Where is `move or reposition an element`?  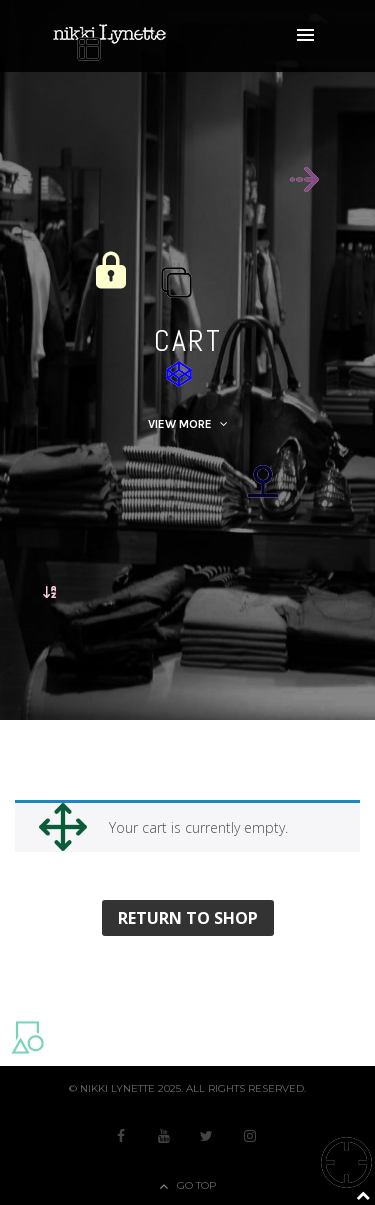
move or reposition an element is located at coordinates (63, 827).